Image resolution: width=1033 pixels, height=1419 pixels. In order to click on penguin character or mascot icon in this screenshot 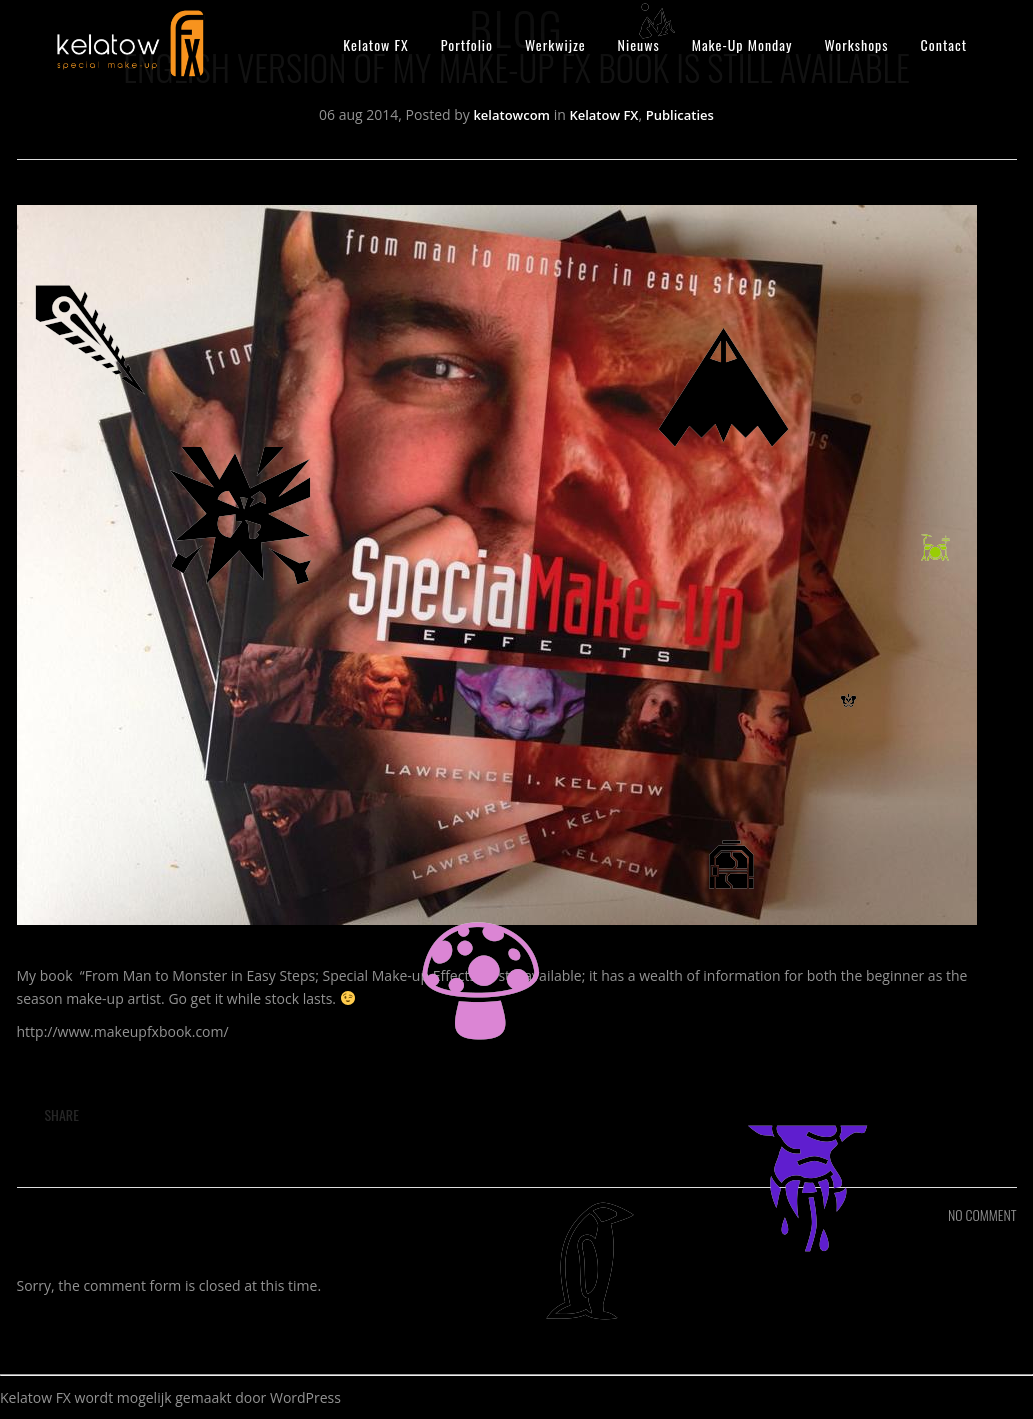, I will do `click(590, 1261)`.